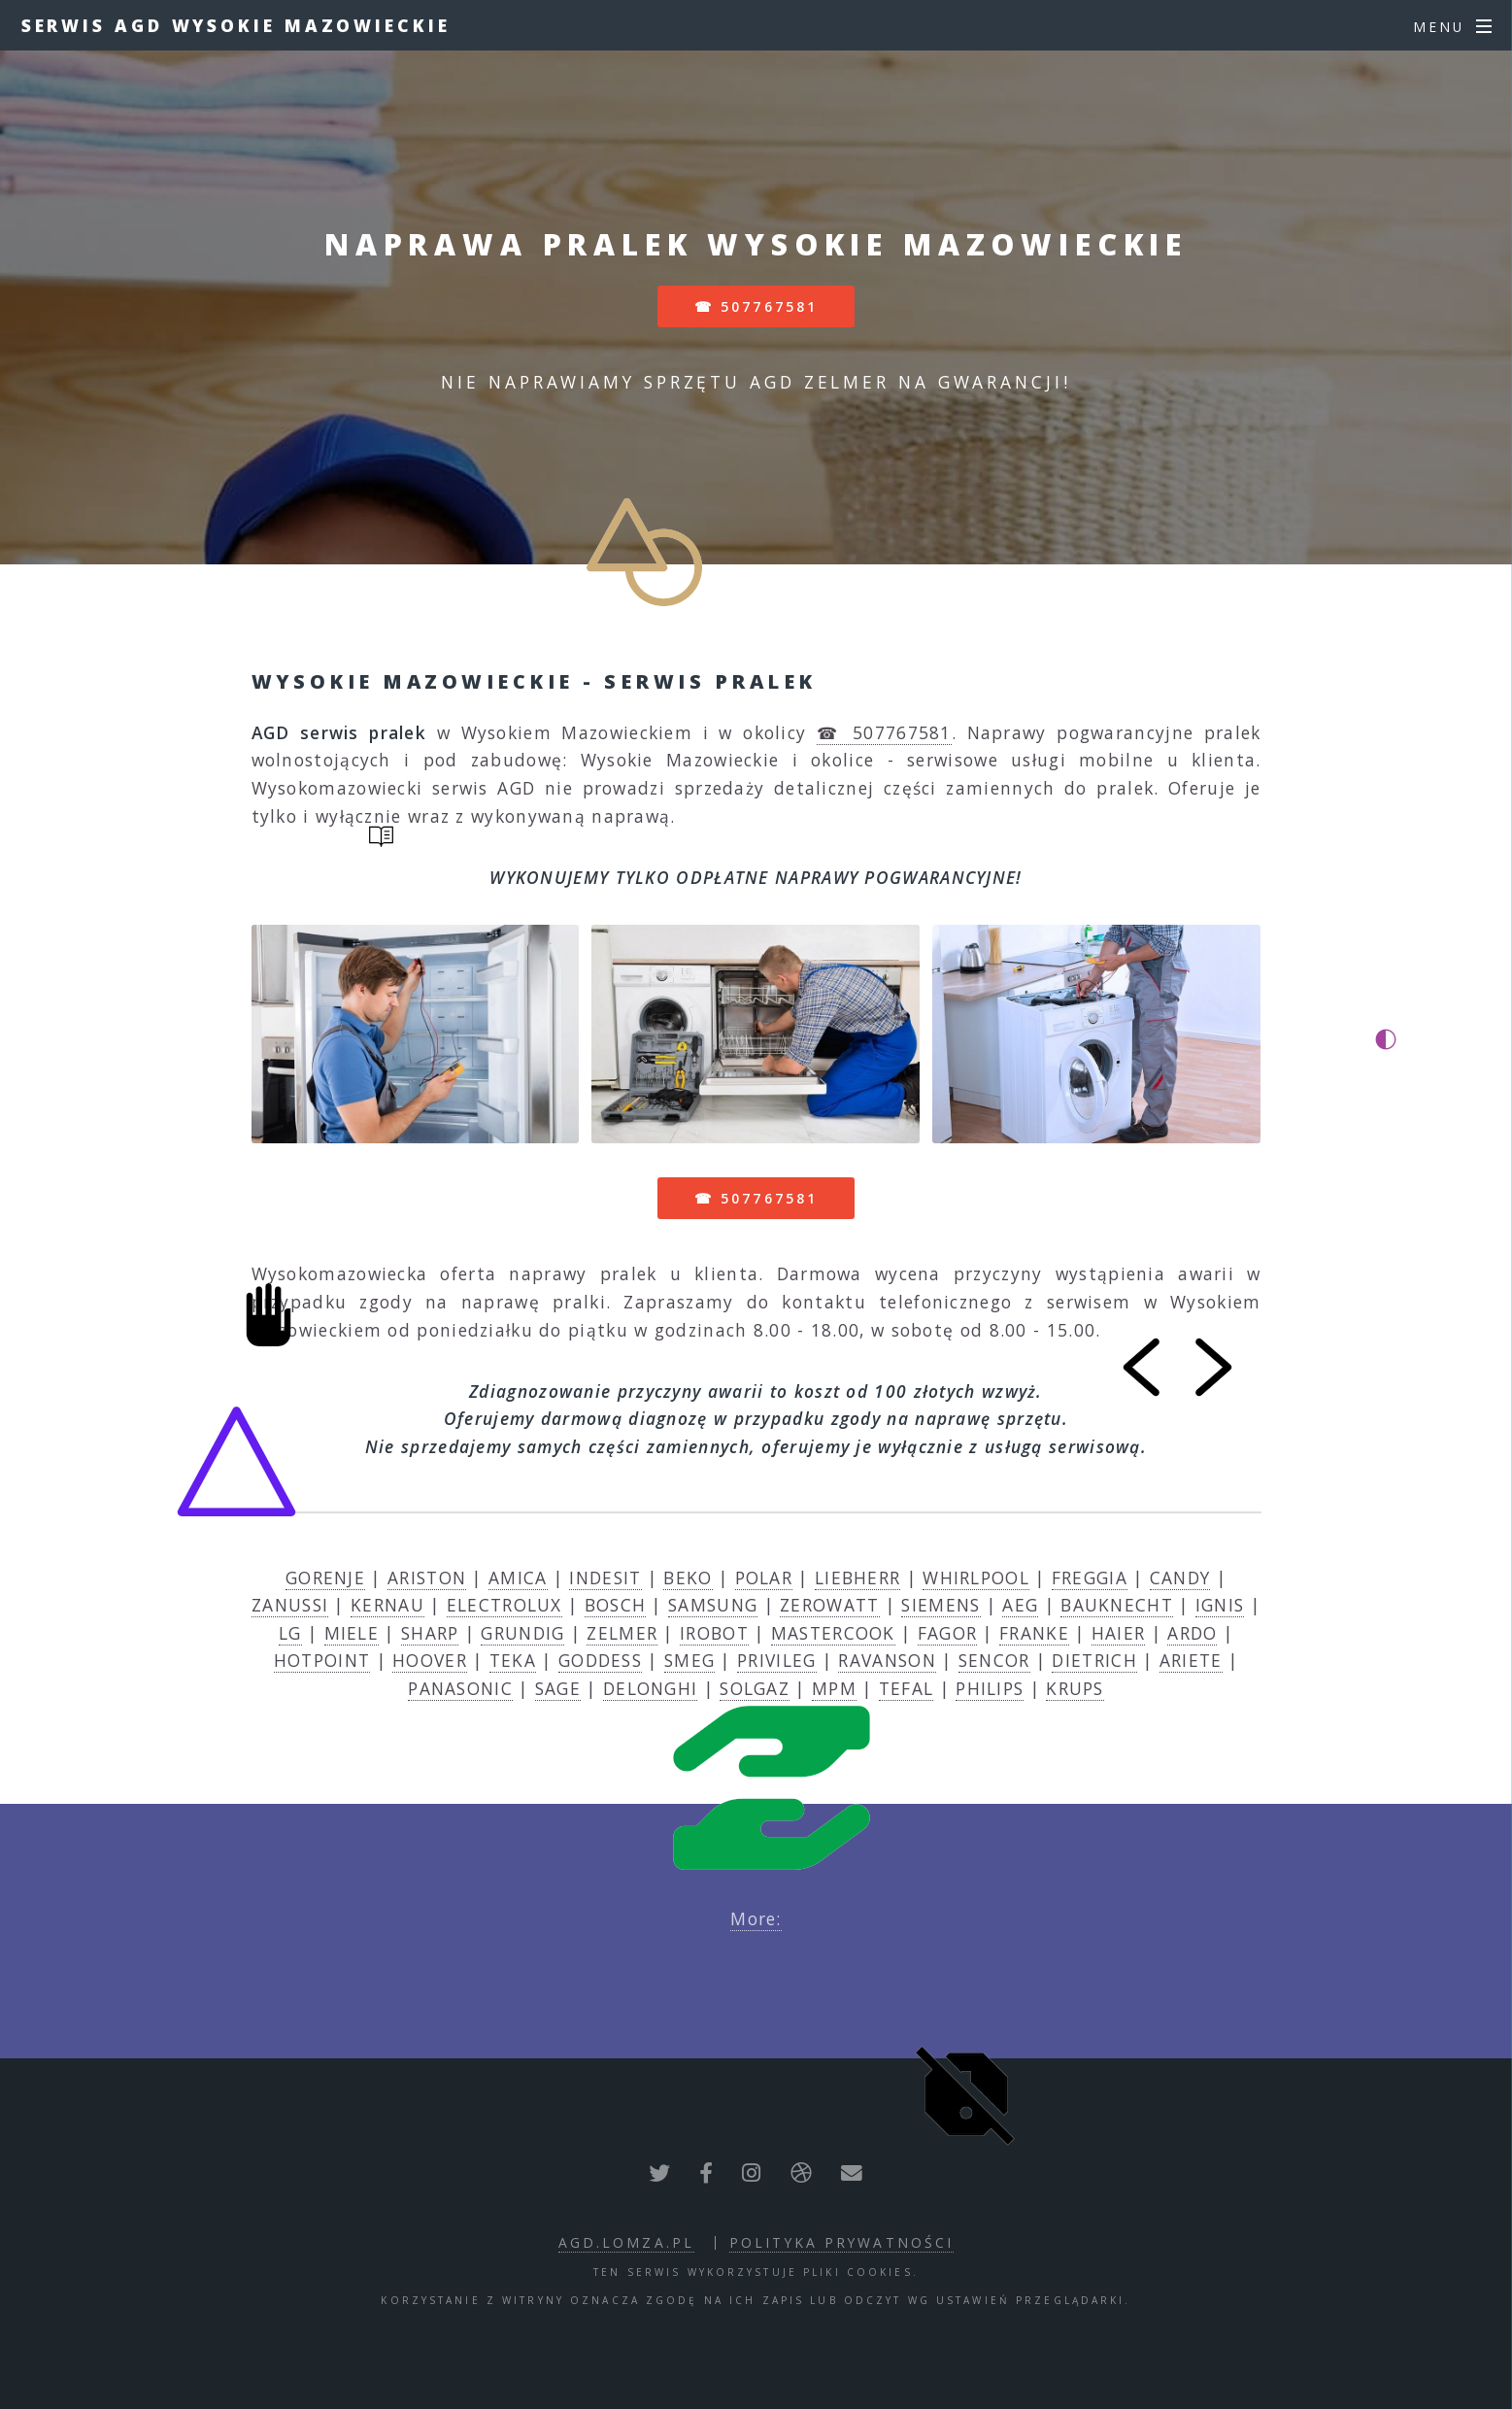  Describe the element at coordinates (381, 834) in the screenshot. I see `open reading mode or e-reader` at that location.